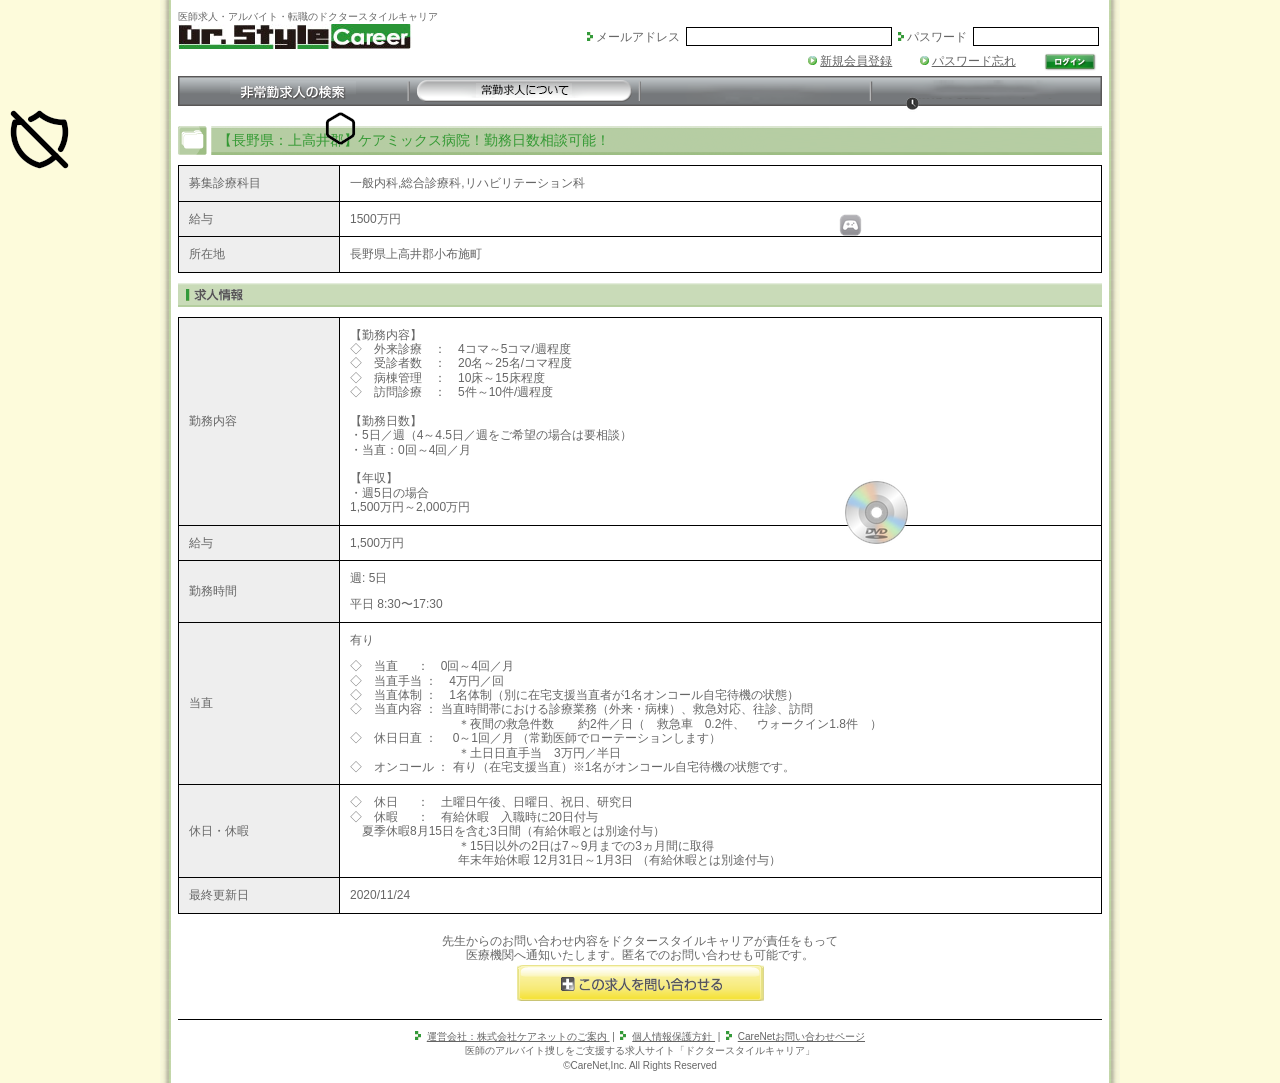 This screenshot has width=1280, height=1083. Describe the element at coordinates (340, 128) in the screenshot. I see `select a hexagonal shape or polygon tool` at that location.